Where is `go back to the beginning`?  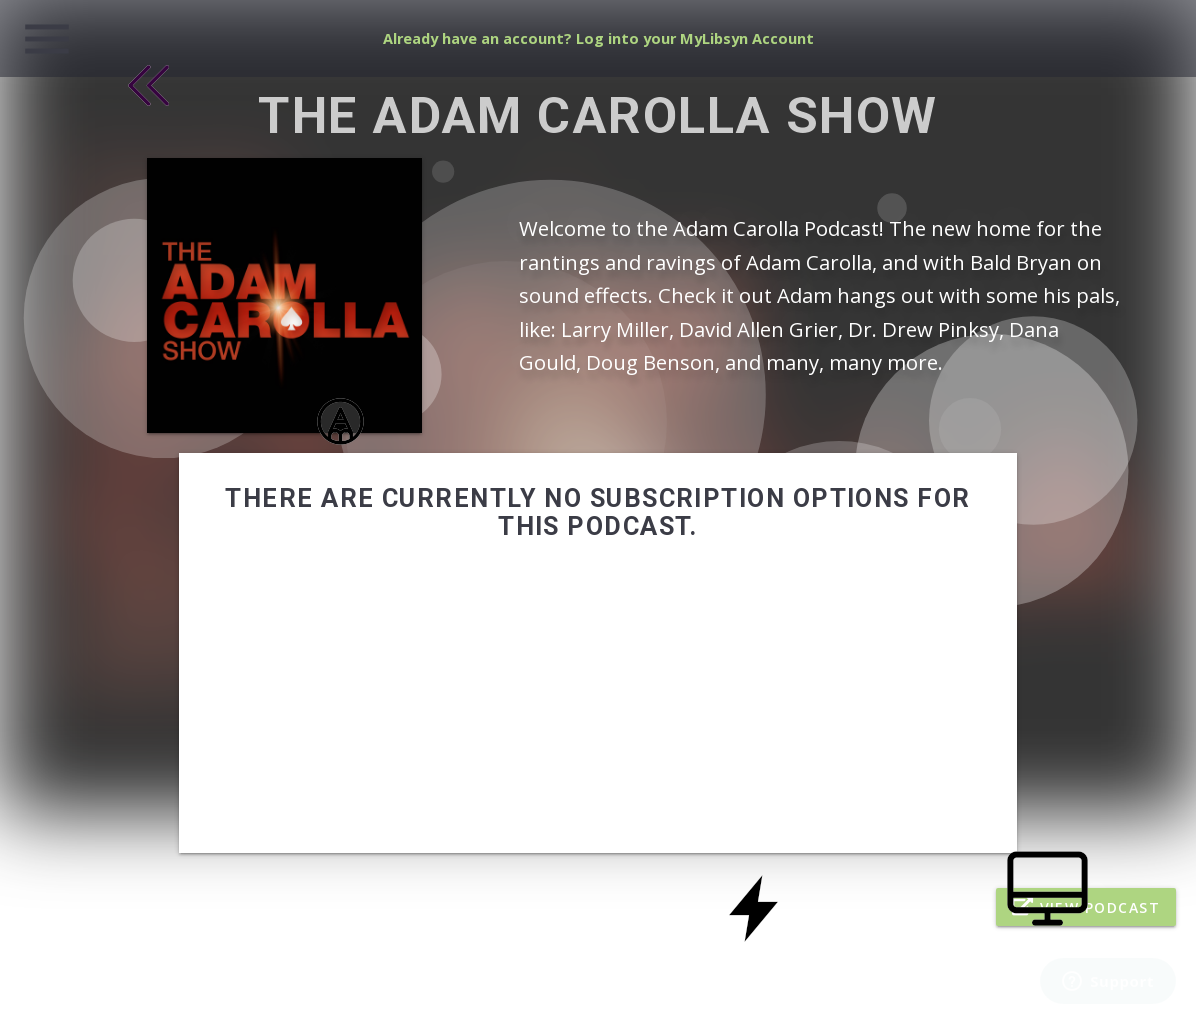 go back to the beginning is located at coordinates (150, 85).